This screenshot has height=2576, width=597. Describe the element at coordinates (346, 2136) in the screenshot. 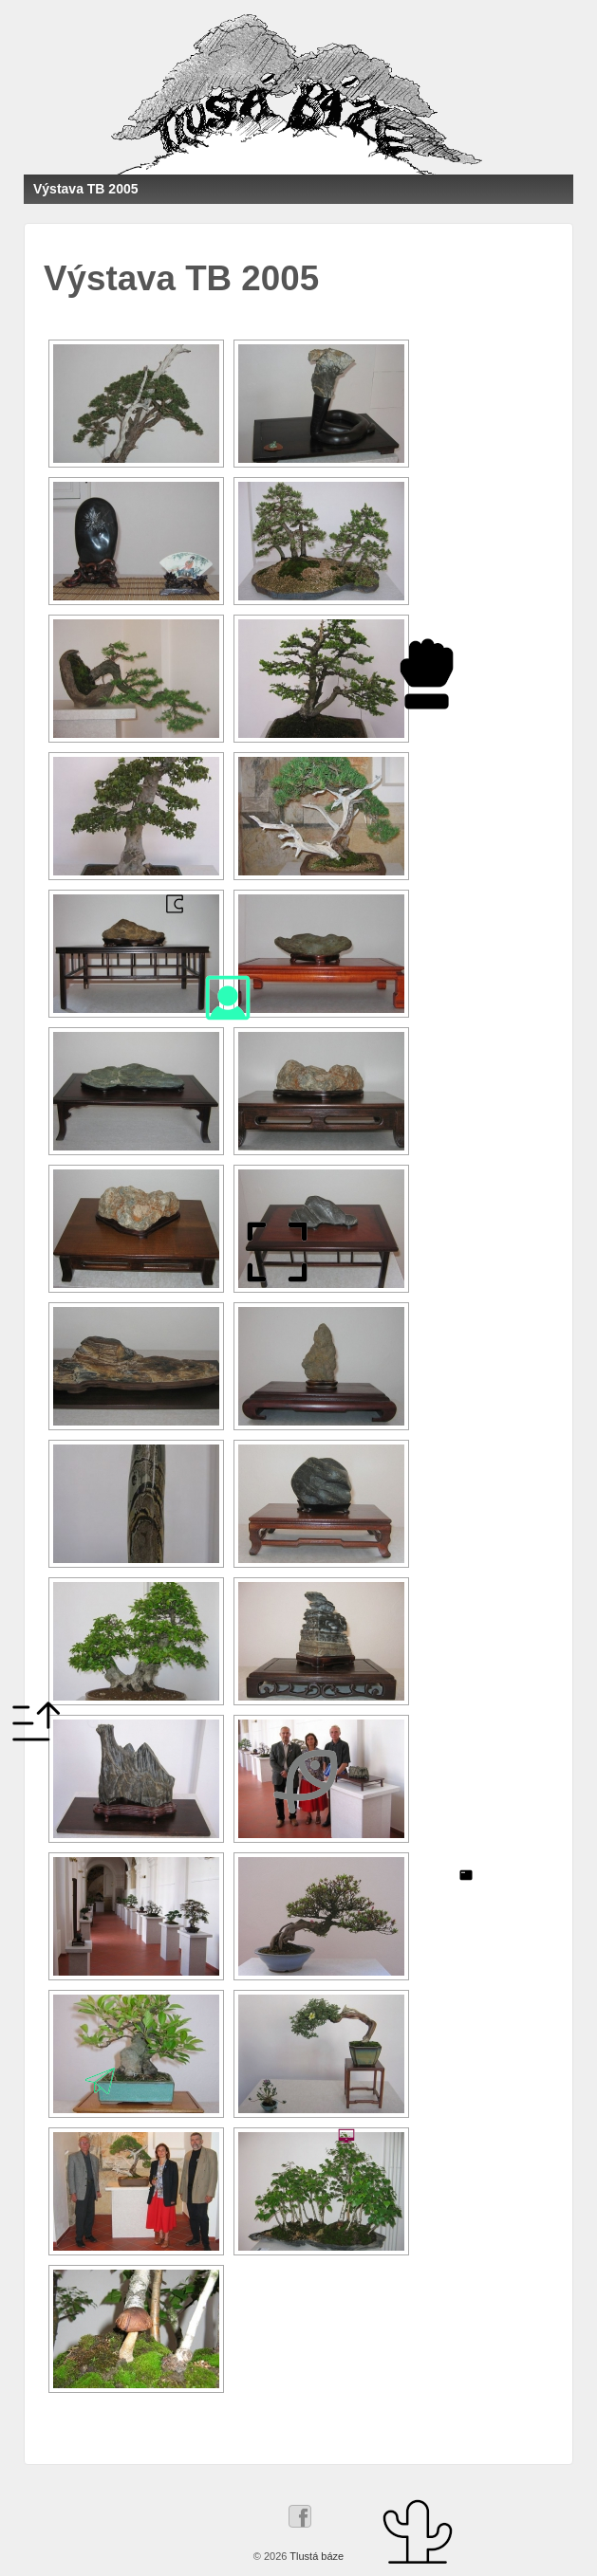

I see `switch to desktop view` at that location.